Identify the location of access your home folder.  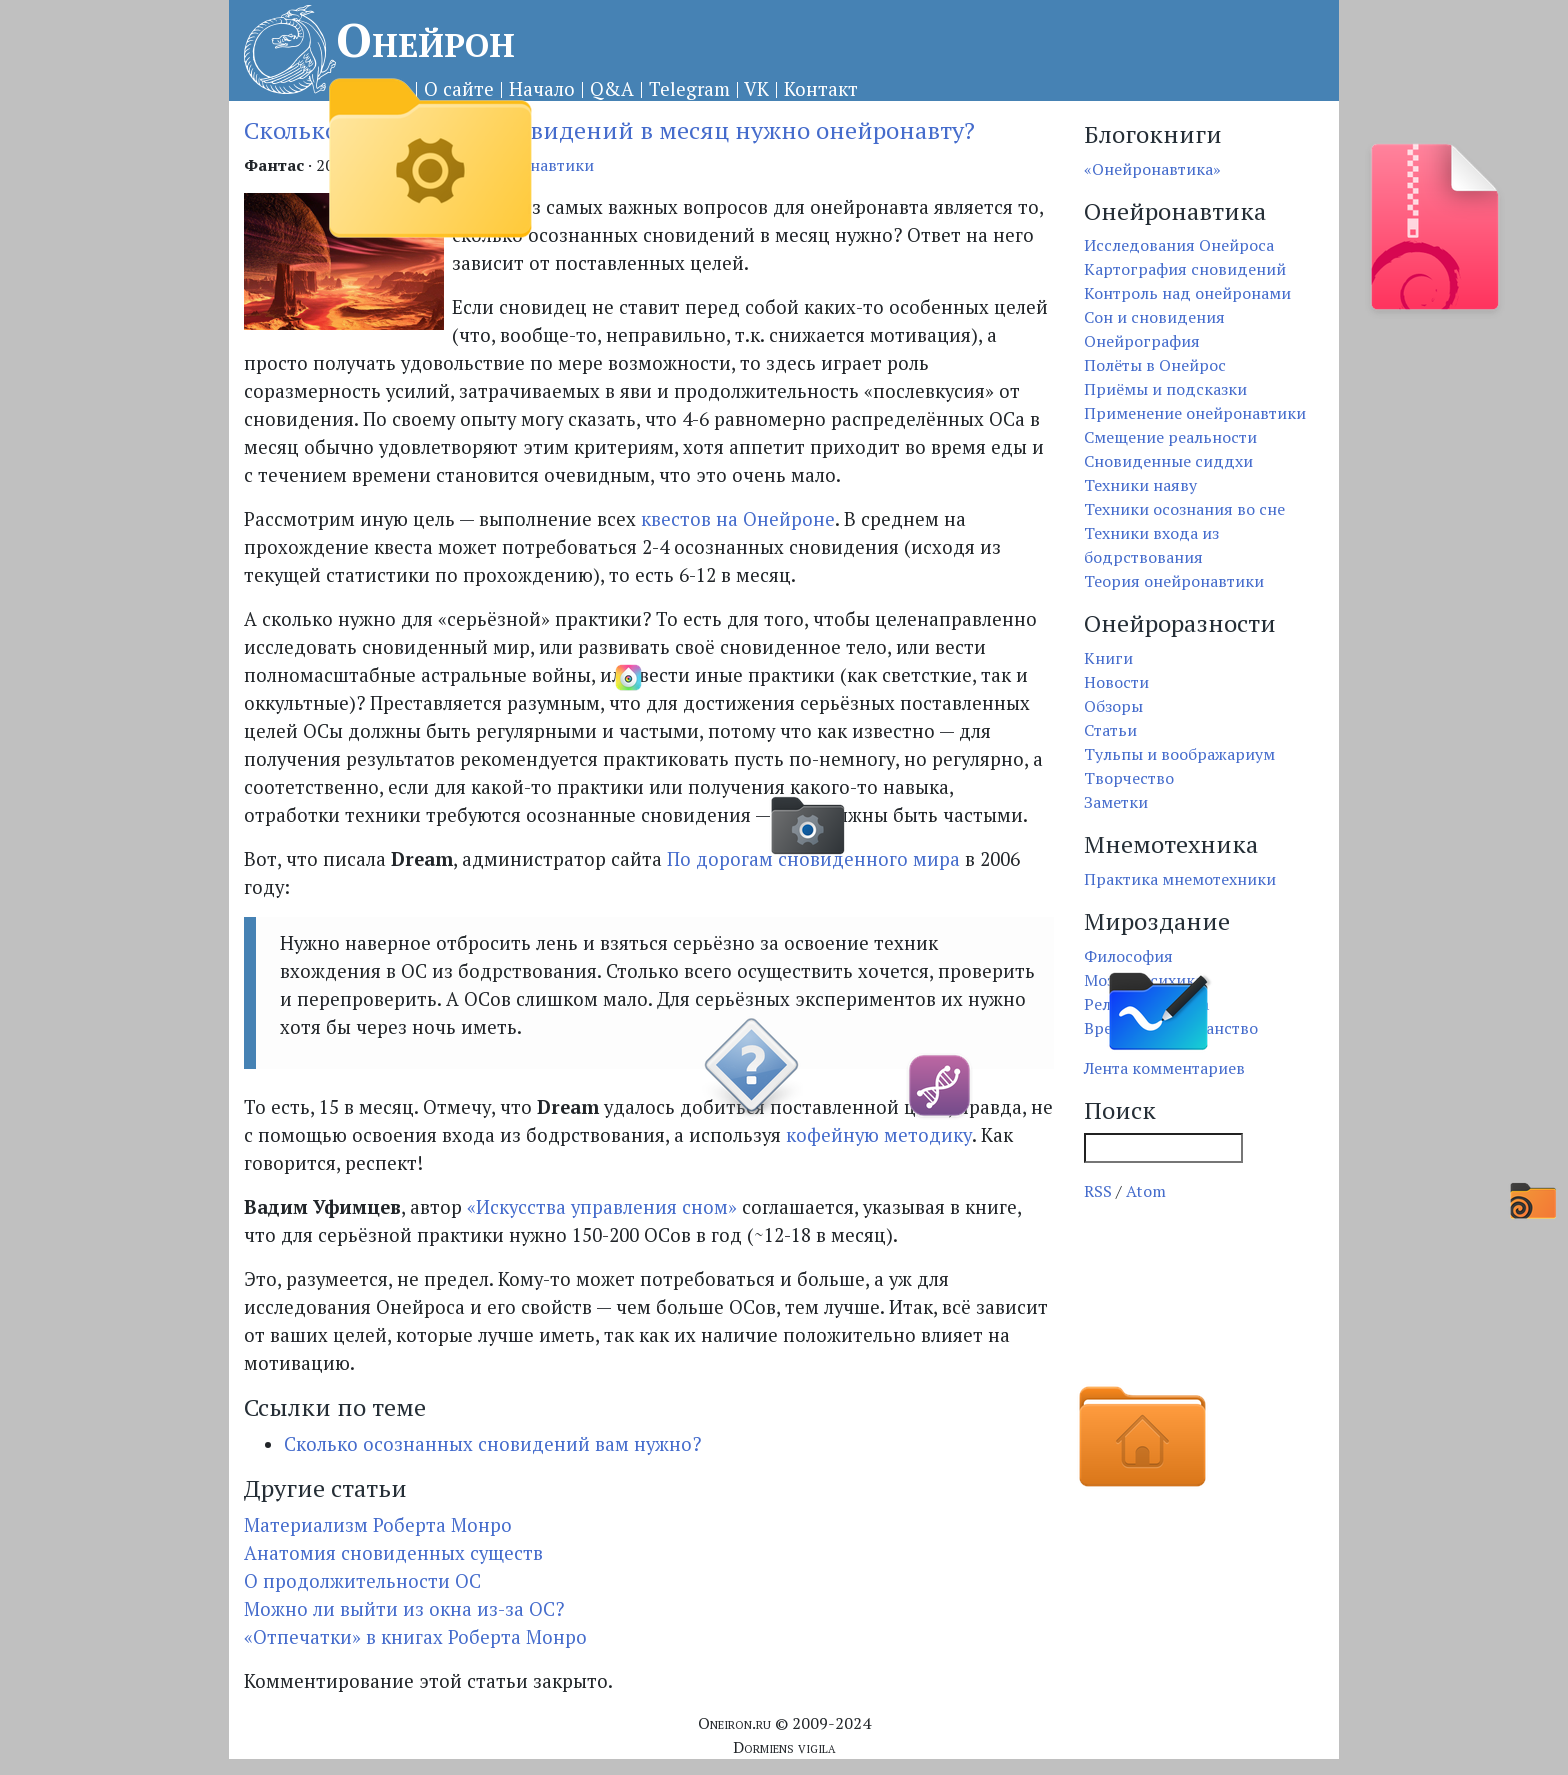
(1142, 1436).